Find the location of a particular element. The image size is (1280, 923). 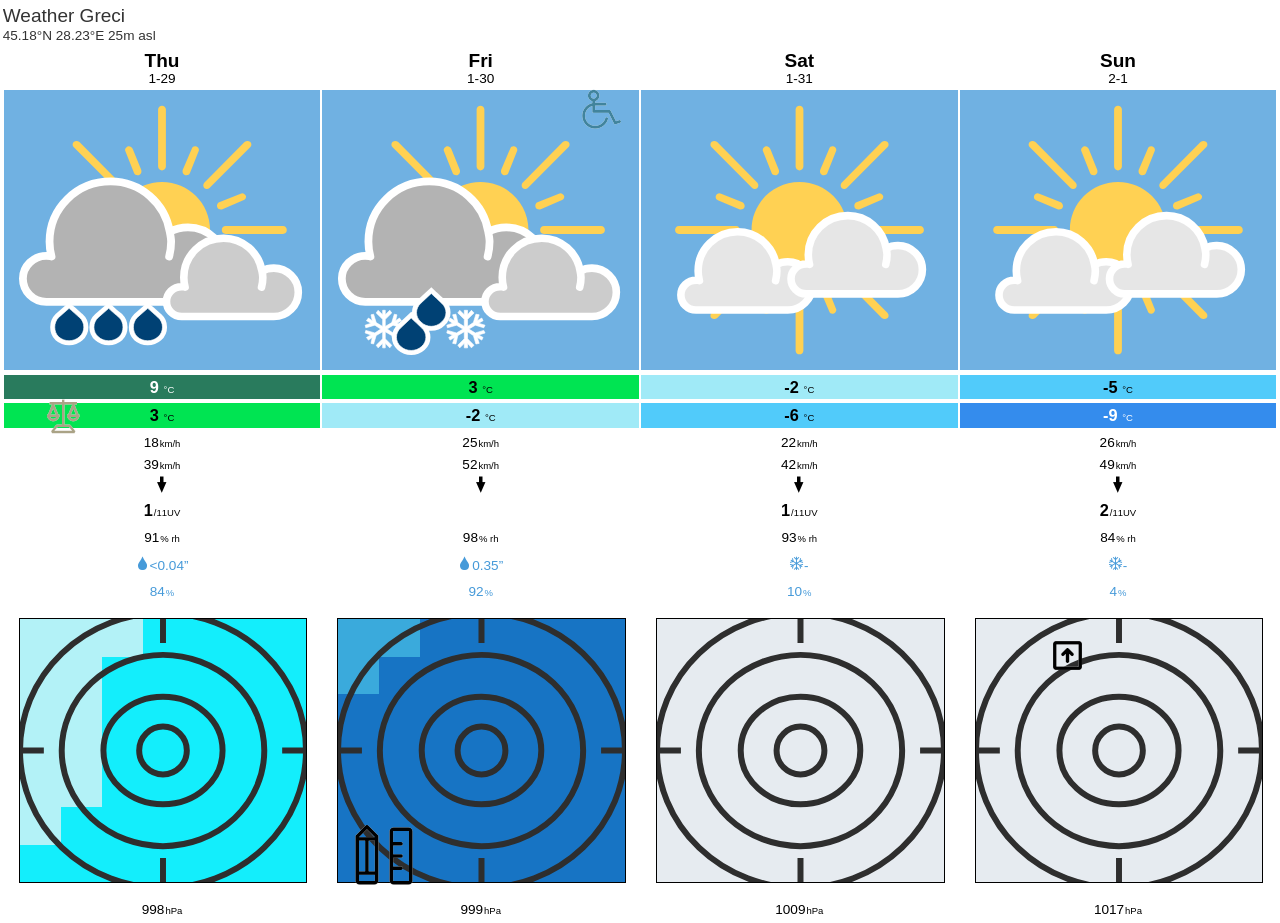

view license or legal information is located at coordinates (62, 417).